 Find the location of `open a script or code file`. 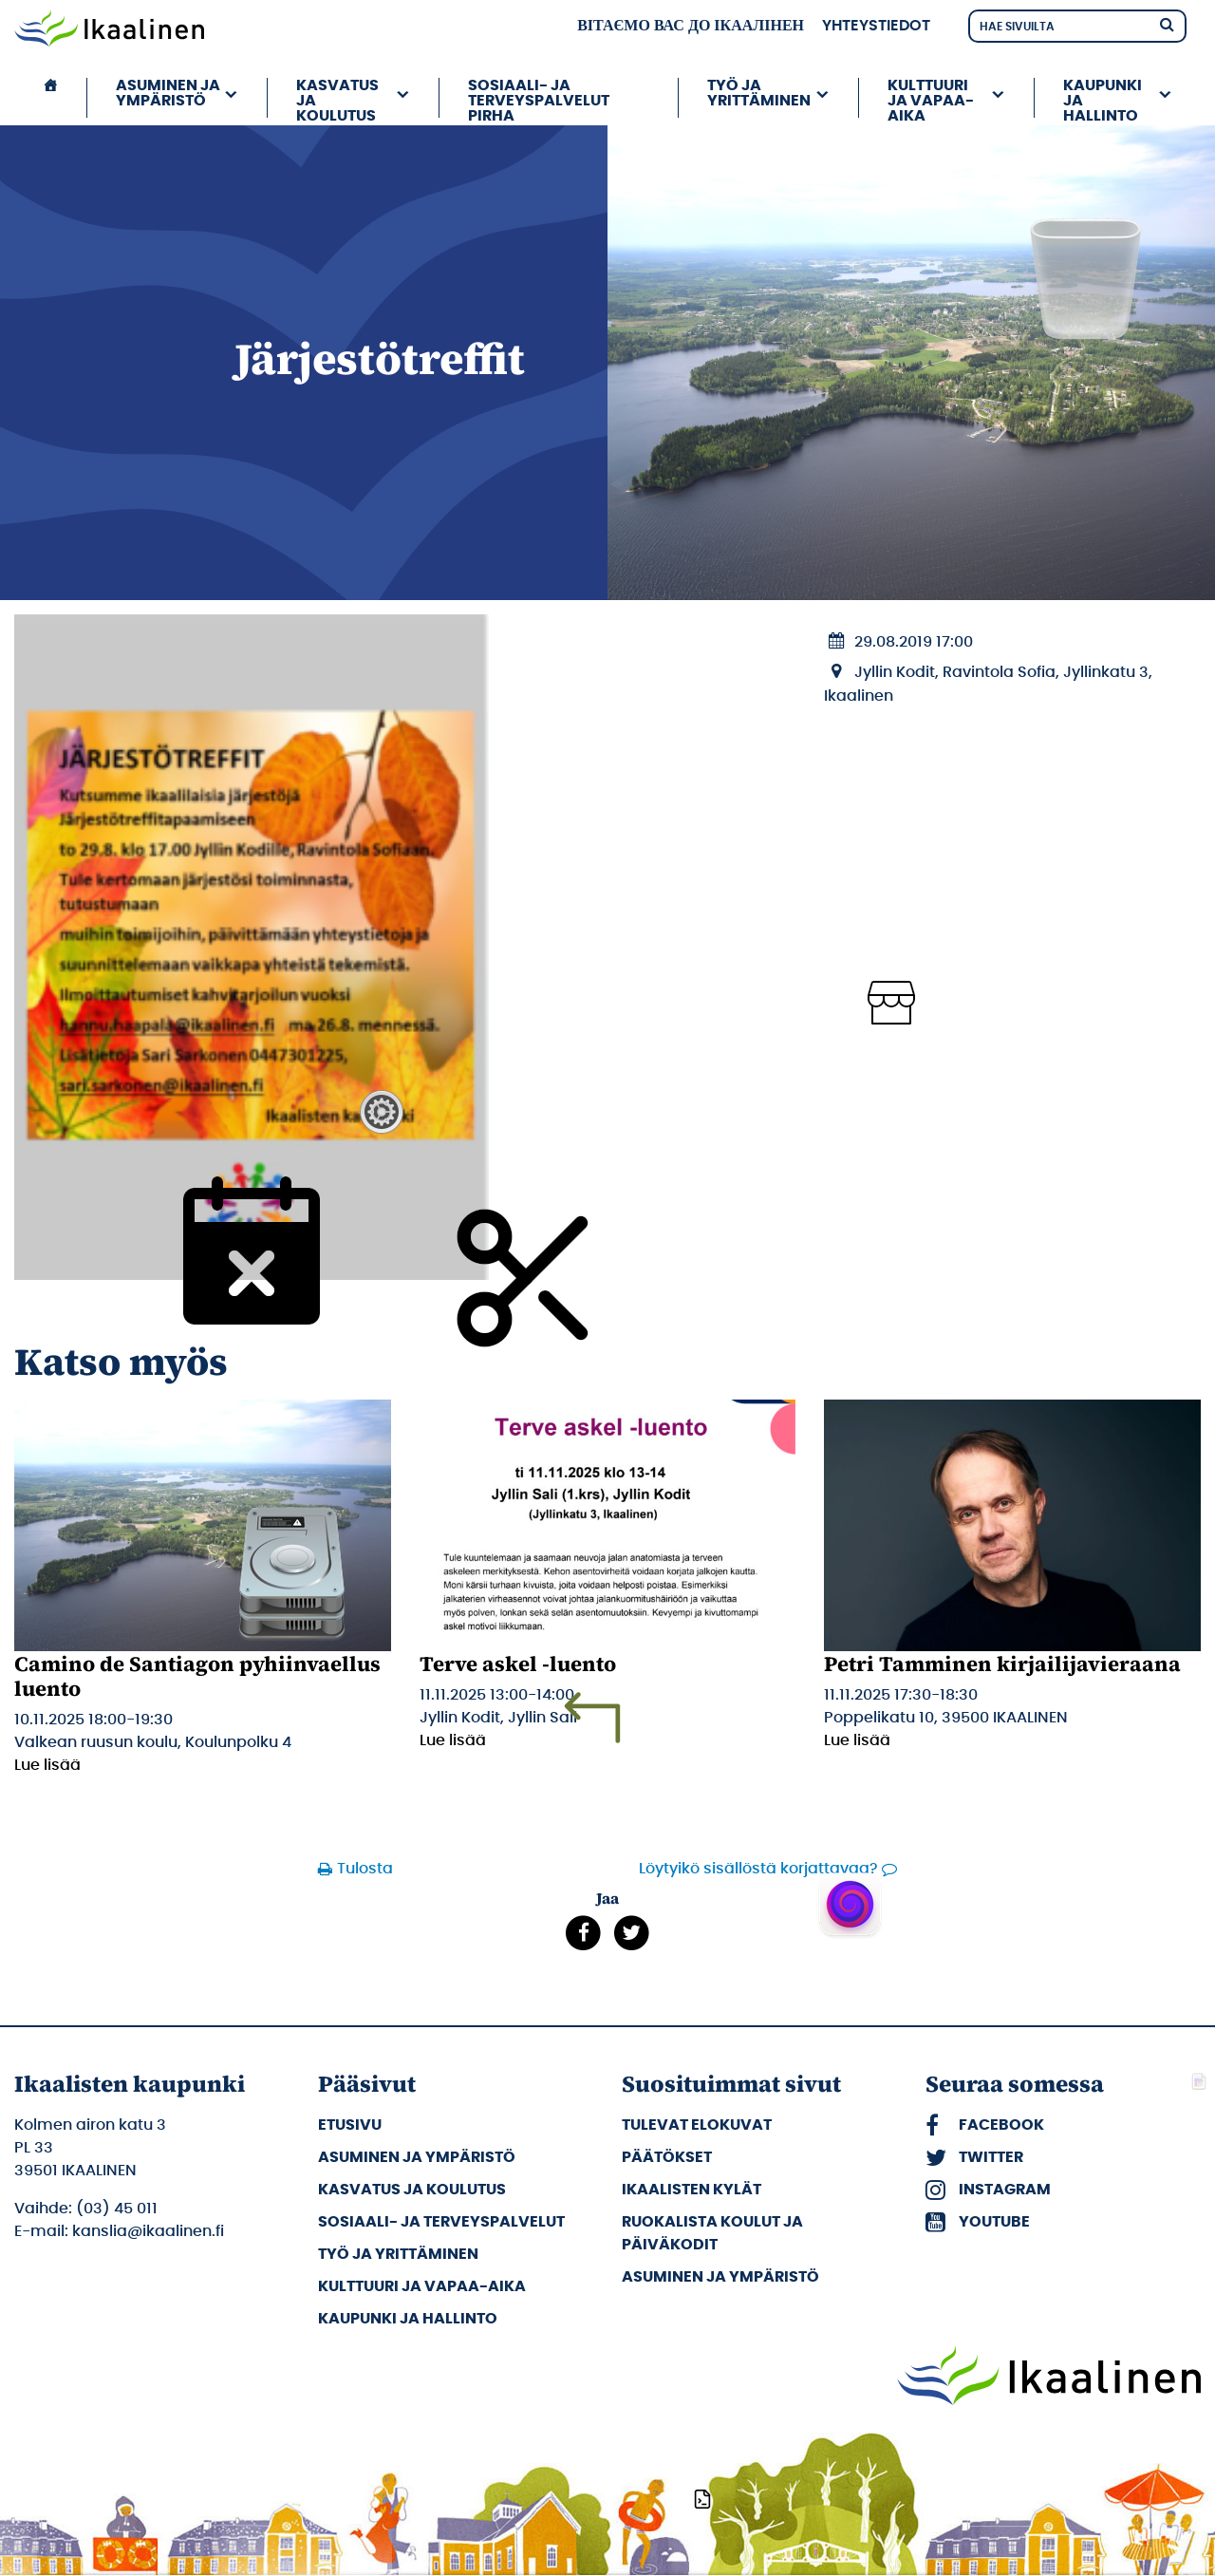

open a script or code file is located at coordinates (1199, 2081).